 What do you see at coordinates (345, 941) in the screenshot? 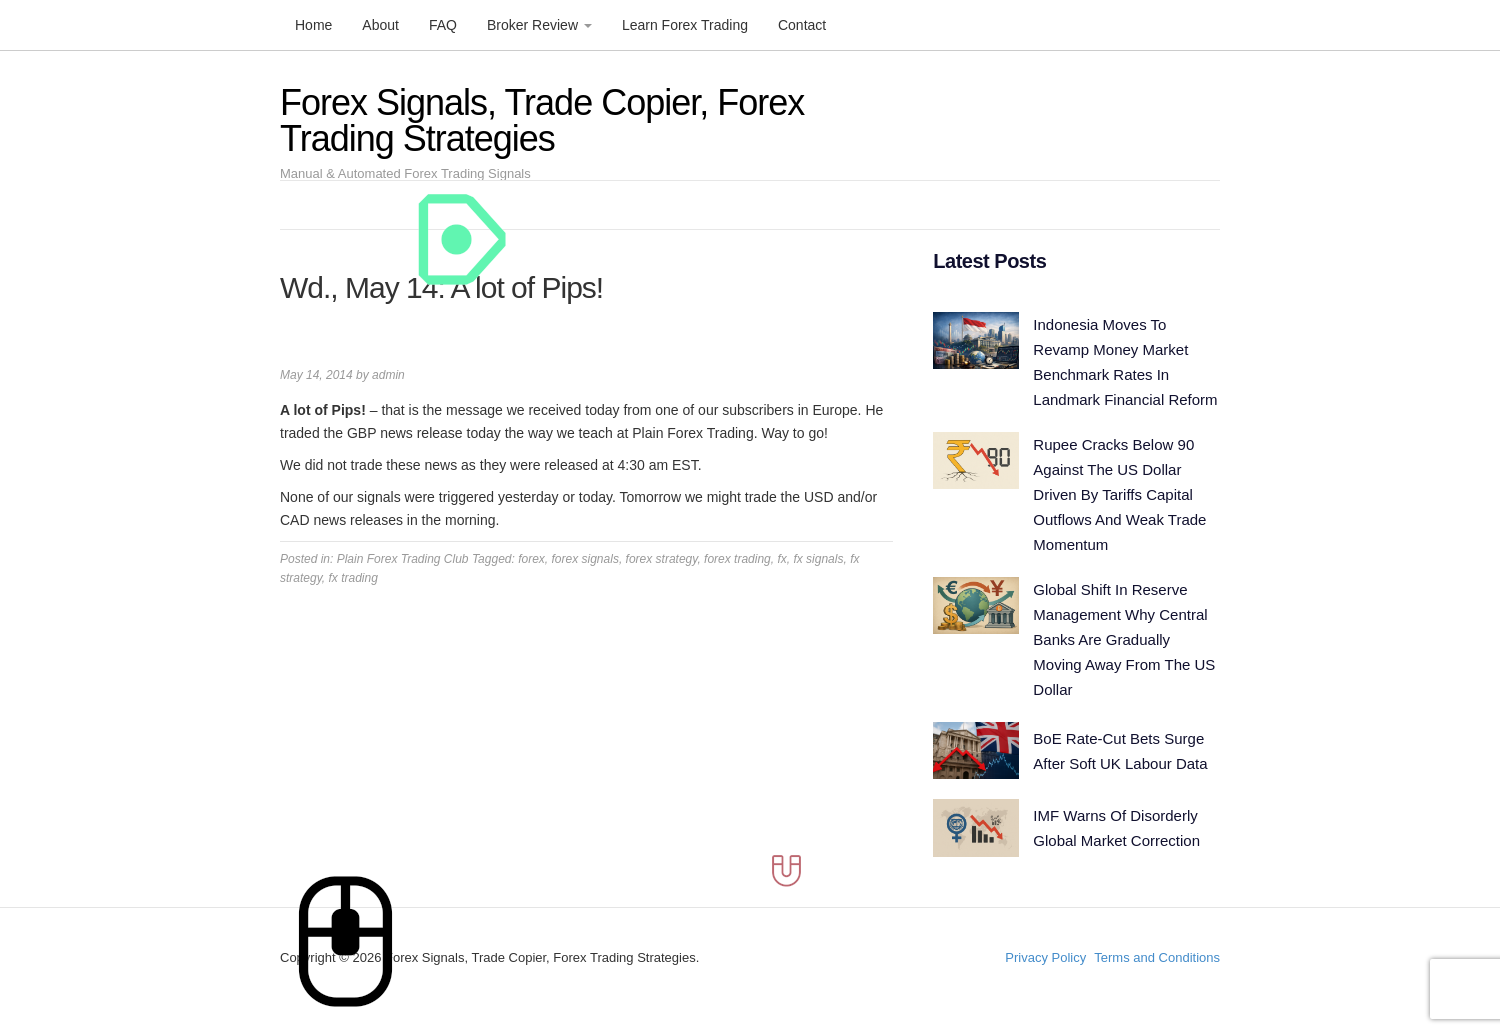
I see `middle mouse button click action` at bounding box center [345, 941].